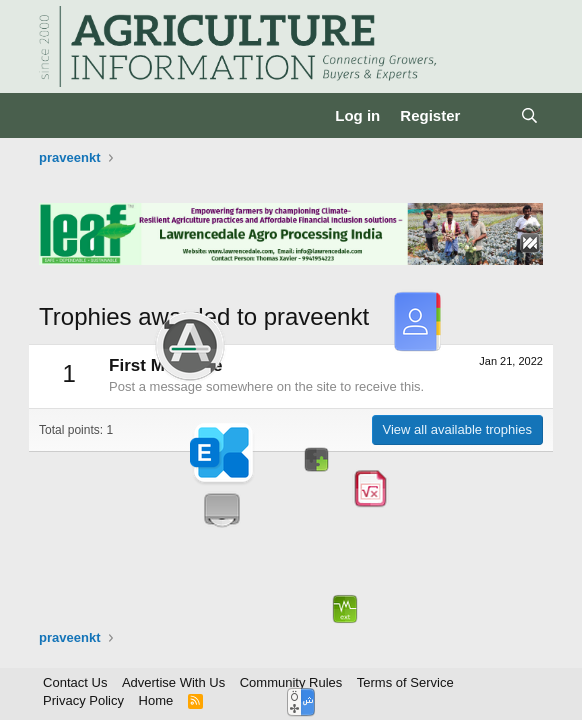 The width and height of the screenshot is (582, 720). What do you see at coordinates (316, 459) in the screenshot?
I see `open browser extensions manager` at bounding box center [316, 459].